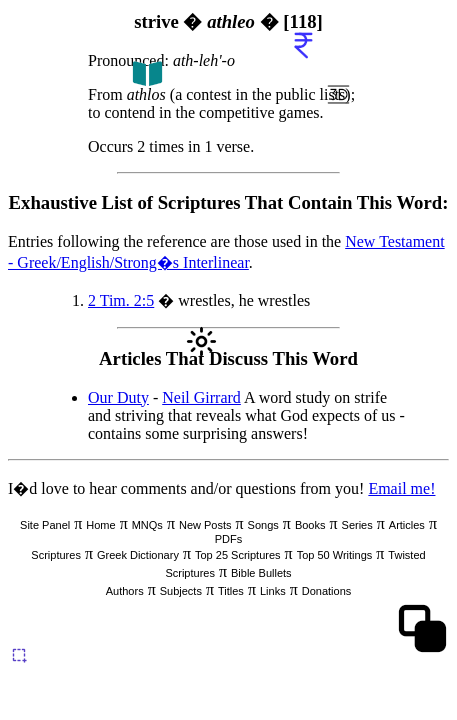 The height and width of the screenshot is (720, 457). Describe the element at coordinates (303, 45) in the screenshot. I see `view price or amount in indian rupees` at that location.